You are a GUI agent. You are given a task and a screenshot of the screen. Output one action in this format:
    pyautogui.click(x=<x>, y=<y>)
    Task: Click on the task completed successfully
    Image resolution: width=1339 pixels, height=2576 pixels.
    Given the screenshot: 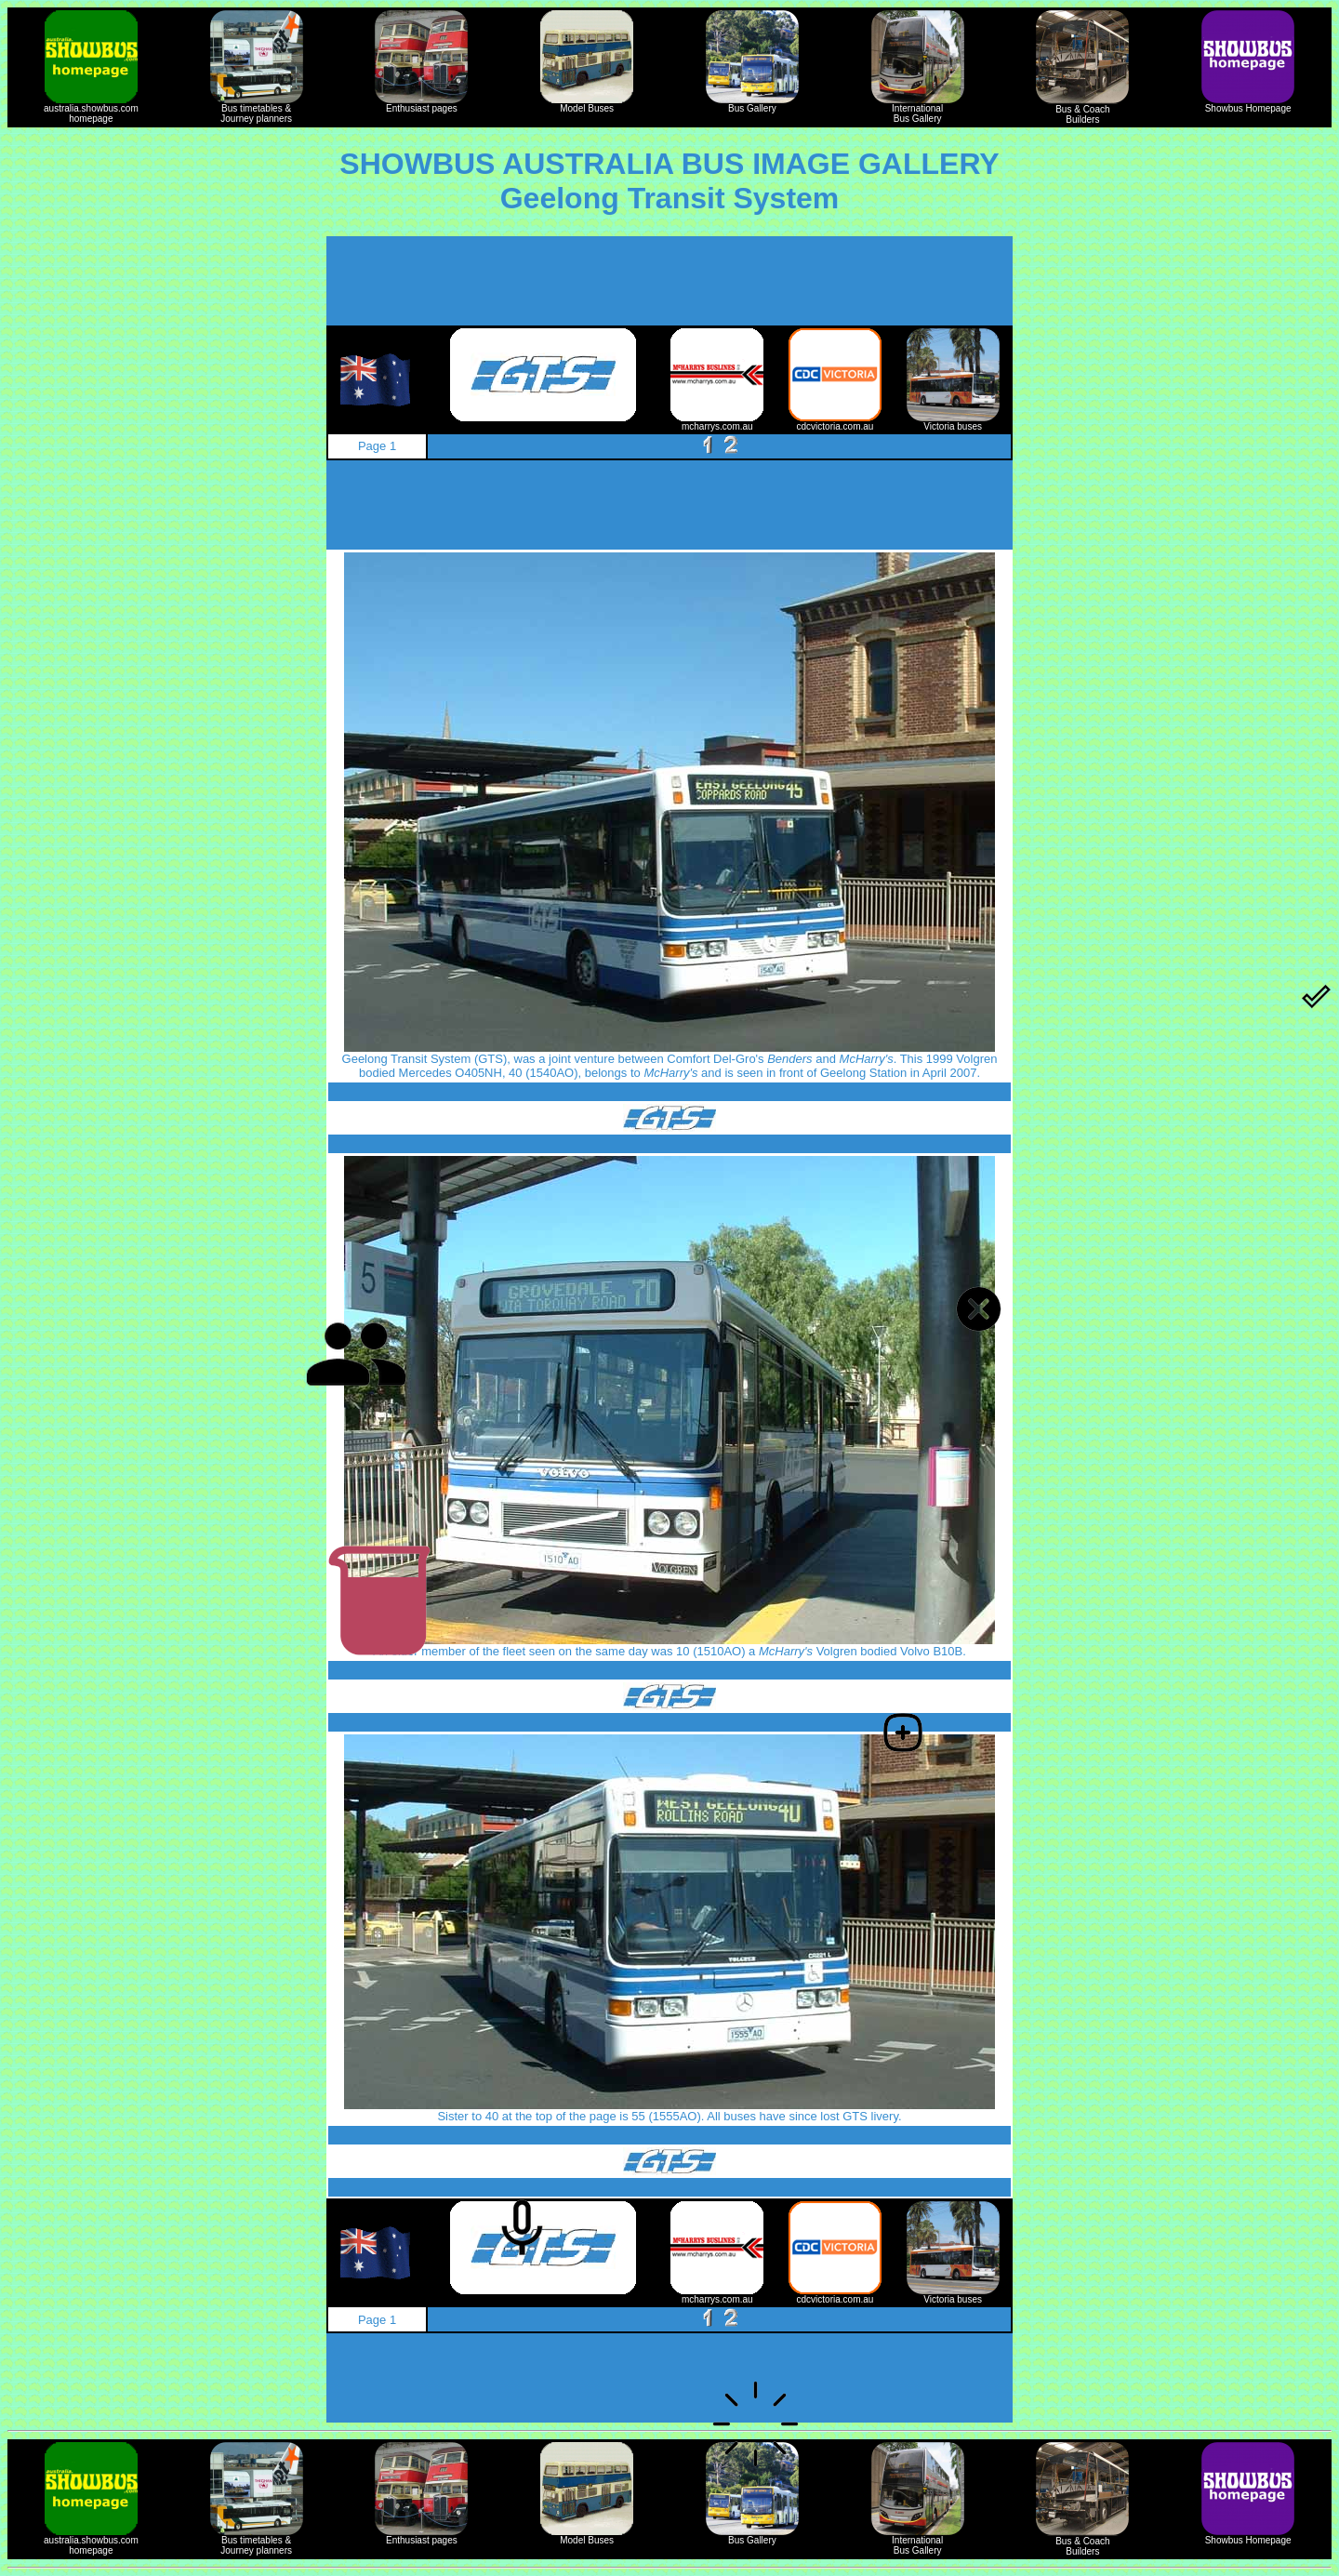 What is the action you would take?
    pyautogui.click(x=1316, y=996)
    